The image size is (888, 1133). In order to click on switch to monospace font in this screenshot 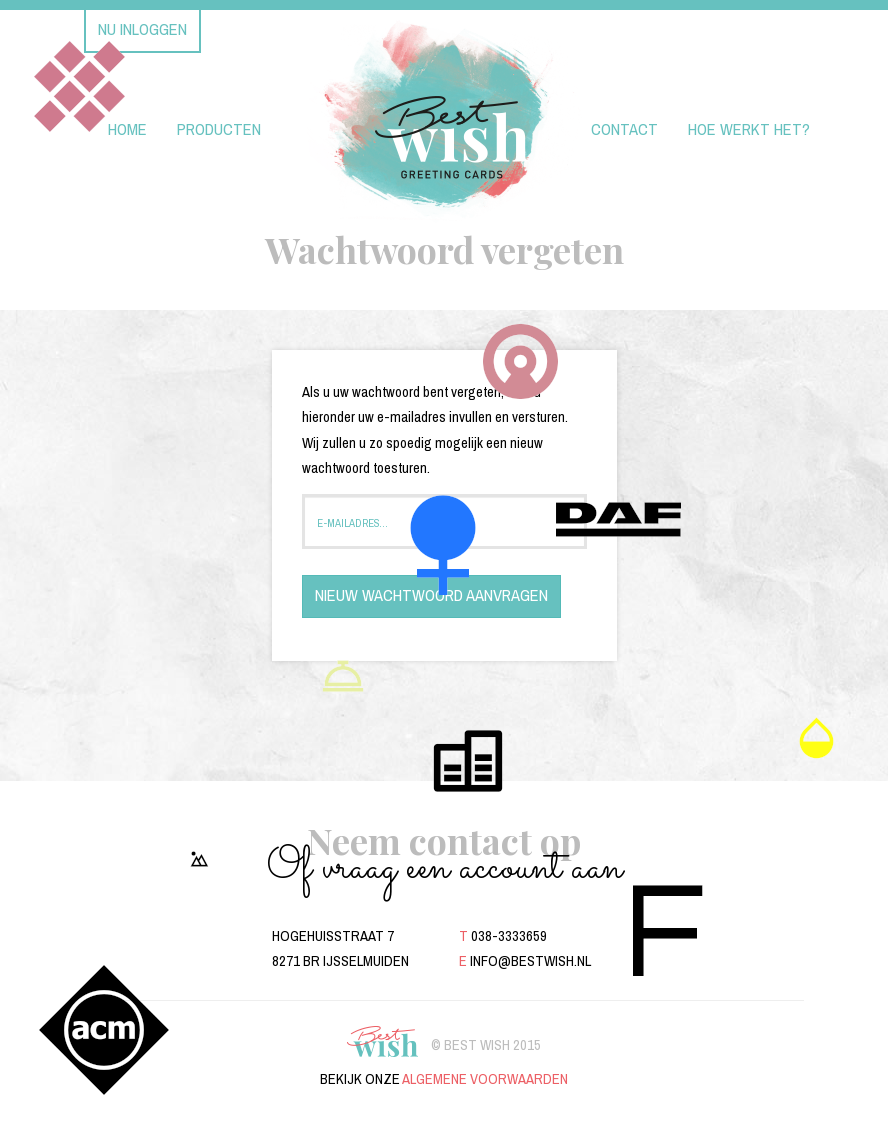, I will do `click(665, 928)`.